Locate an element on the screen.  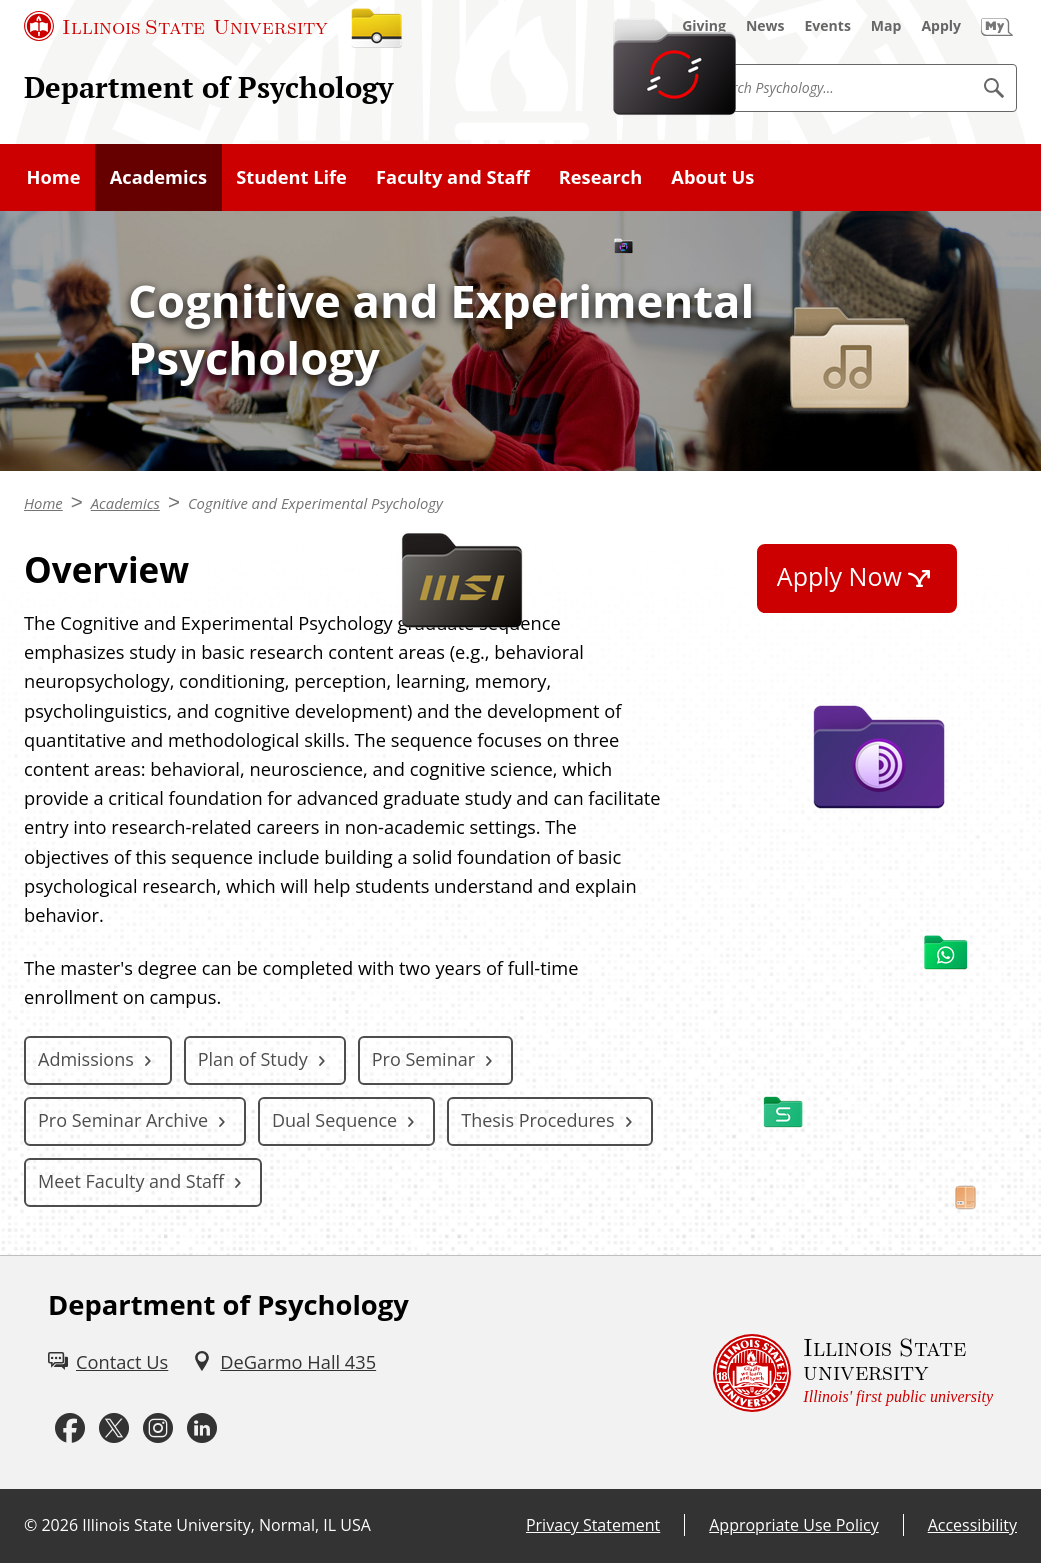
open MSI branded folder is located at coordinates (461, 583).